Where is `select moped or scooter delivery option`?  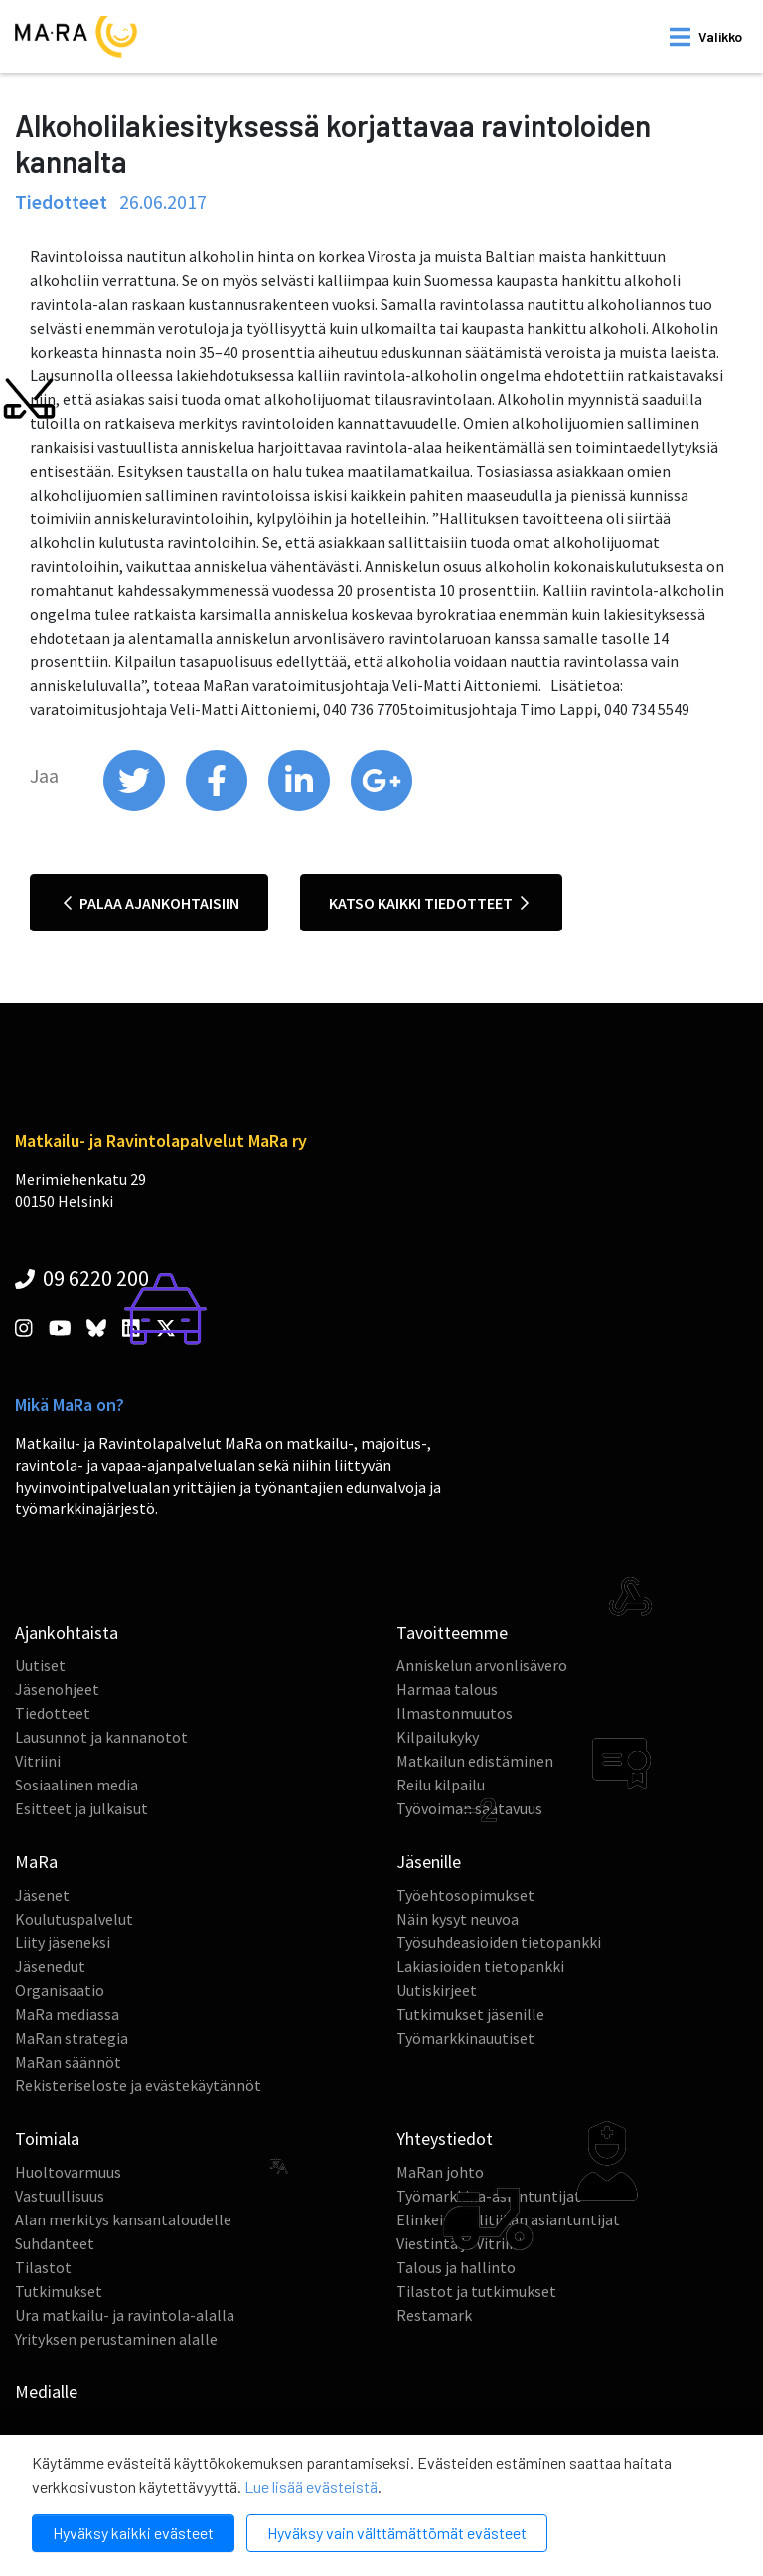 select moped or scooter delivery option is located at coordinates (488, 2218).